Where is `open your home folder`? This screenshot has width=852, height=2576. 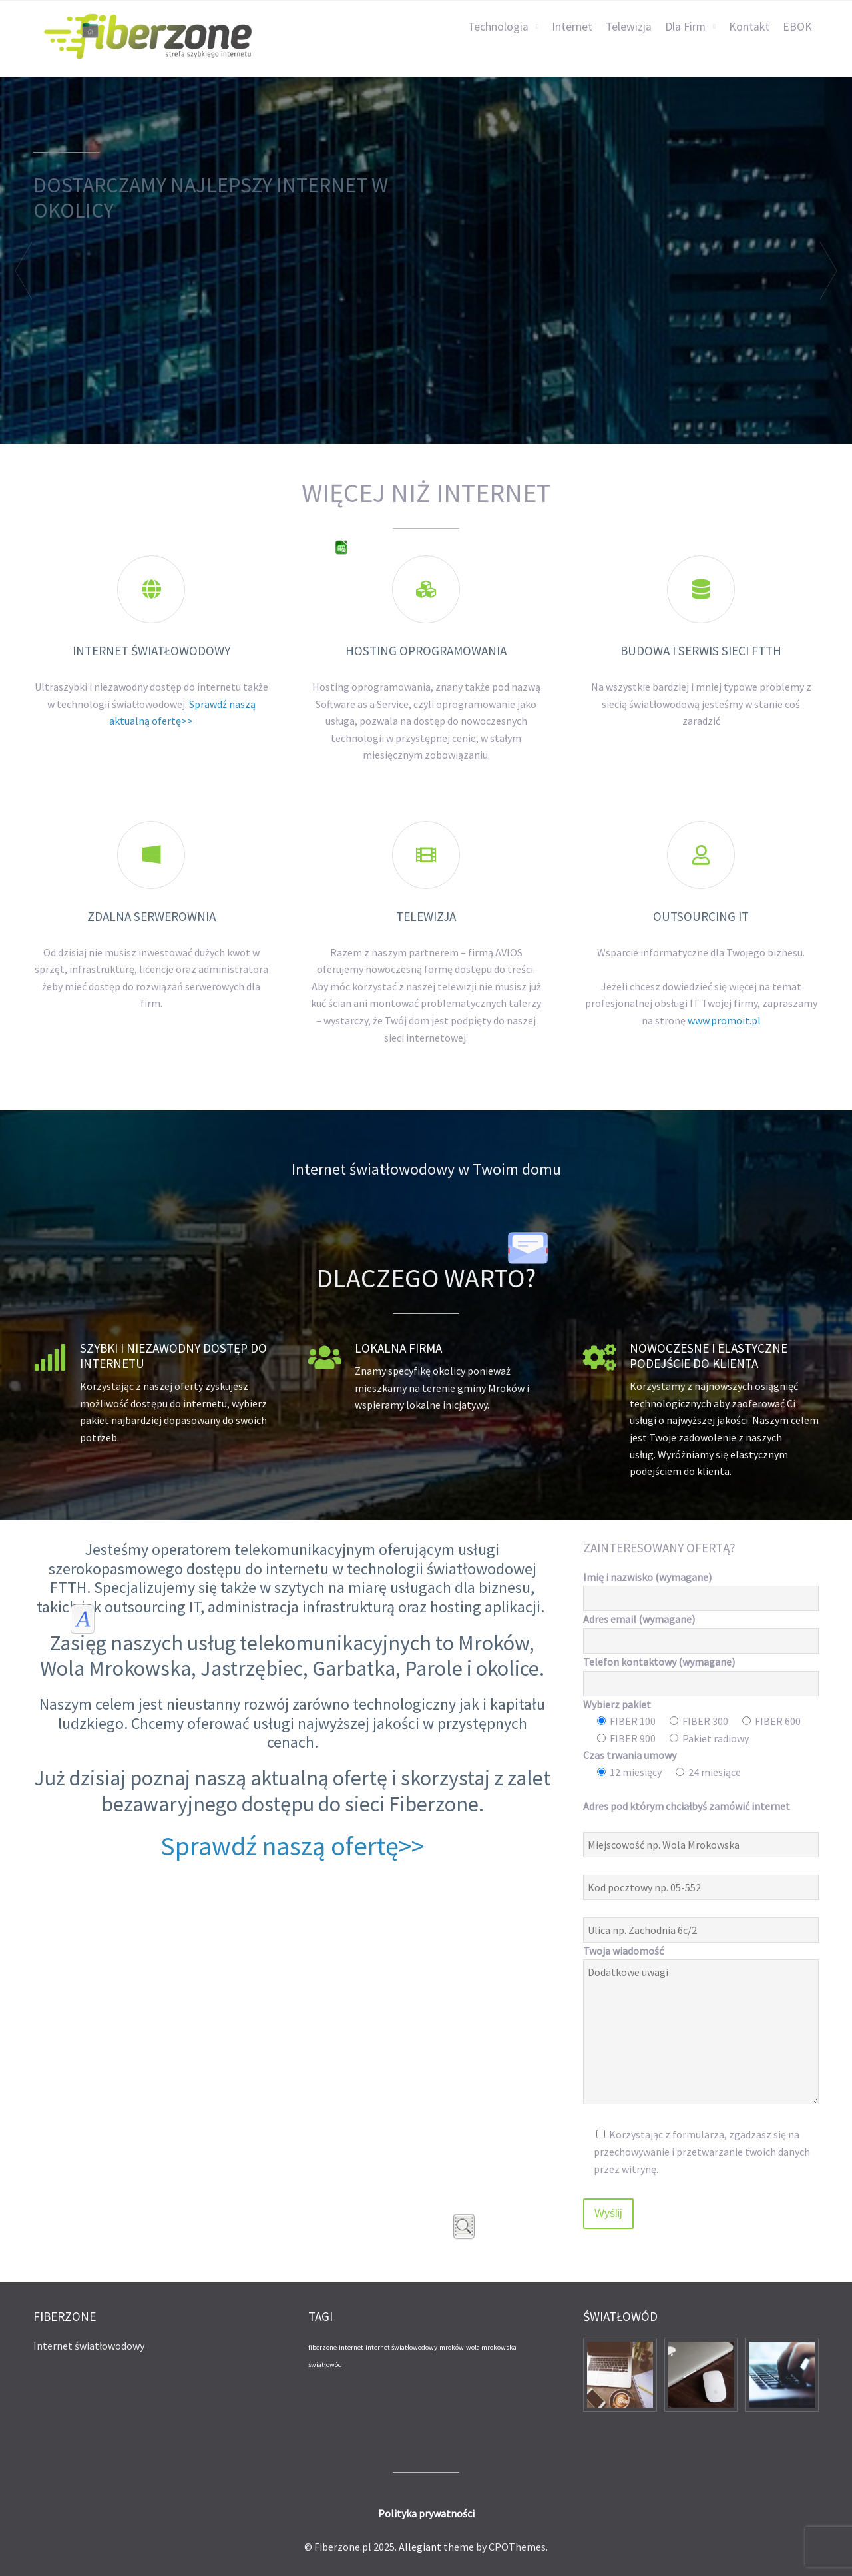
open your home folder is located at coordinates (90, 30).